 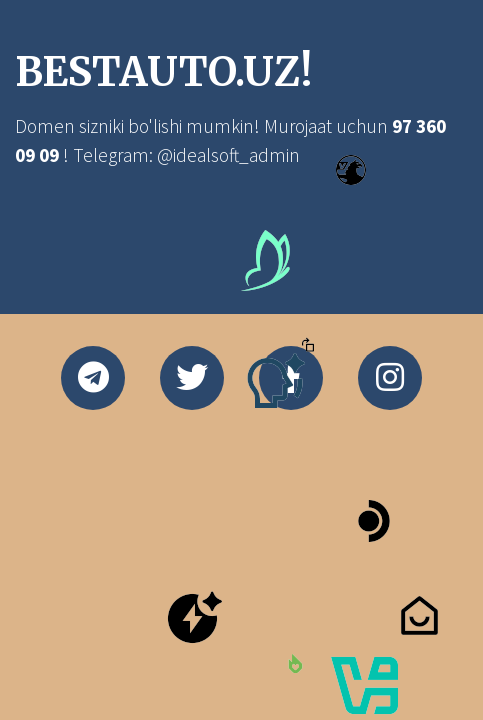 I want to click on return to home screen, so click(x=419, y=616).